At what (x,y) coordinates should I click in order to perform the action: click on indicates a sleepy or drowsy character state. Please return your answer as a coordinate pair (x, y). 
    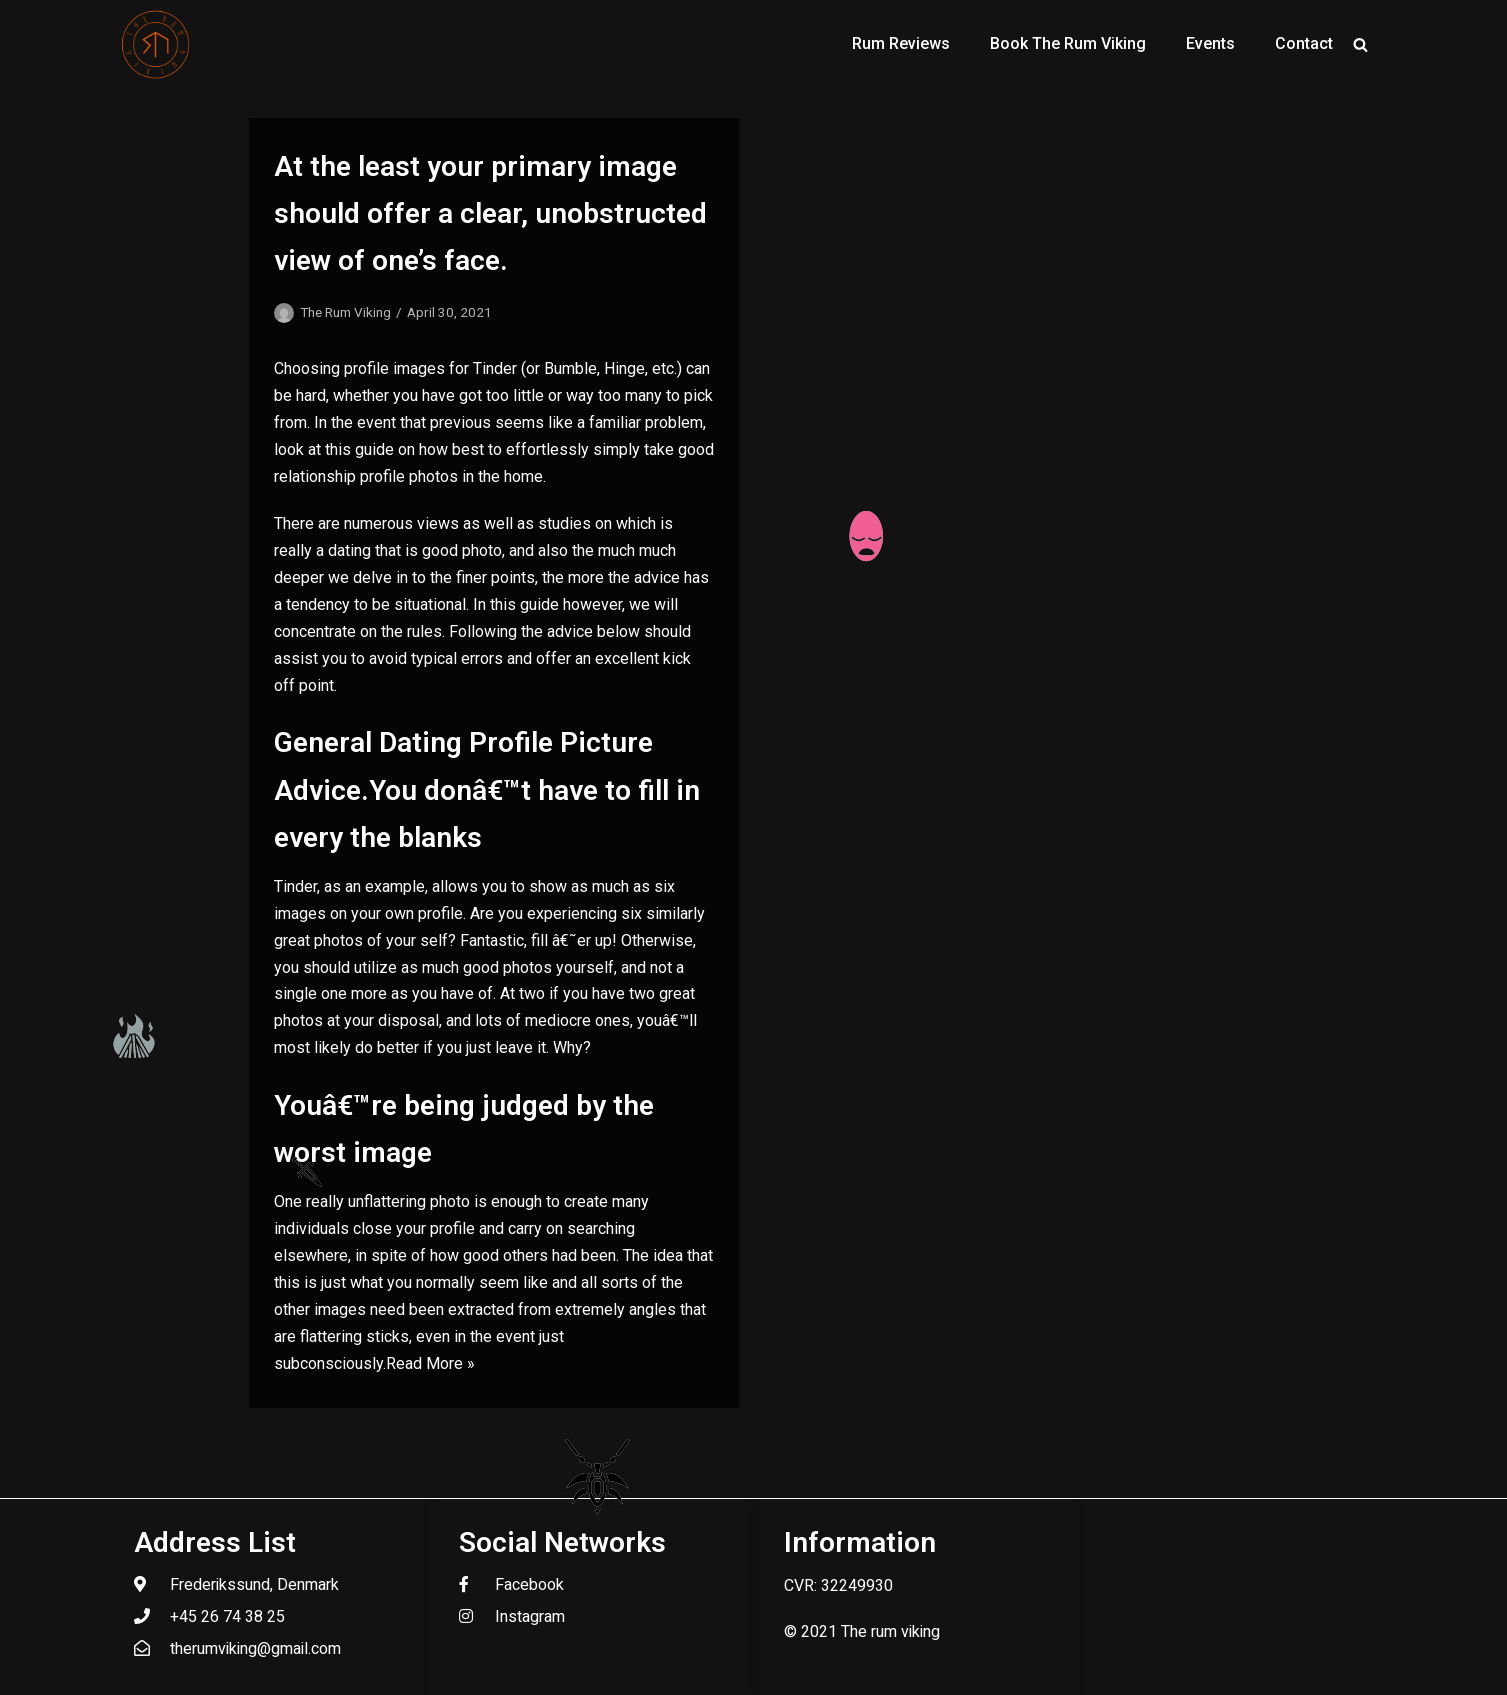
    Looking at the image, I should click on (867, 536).